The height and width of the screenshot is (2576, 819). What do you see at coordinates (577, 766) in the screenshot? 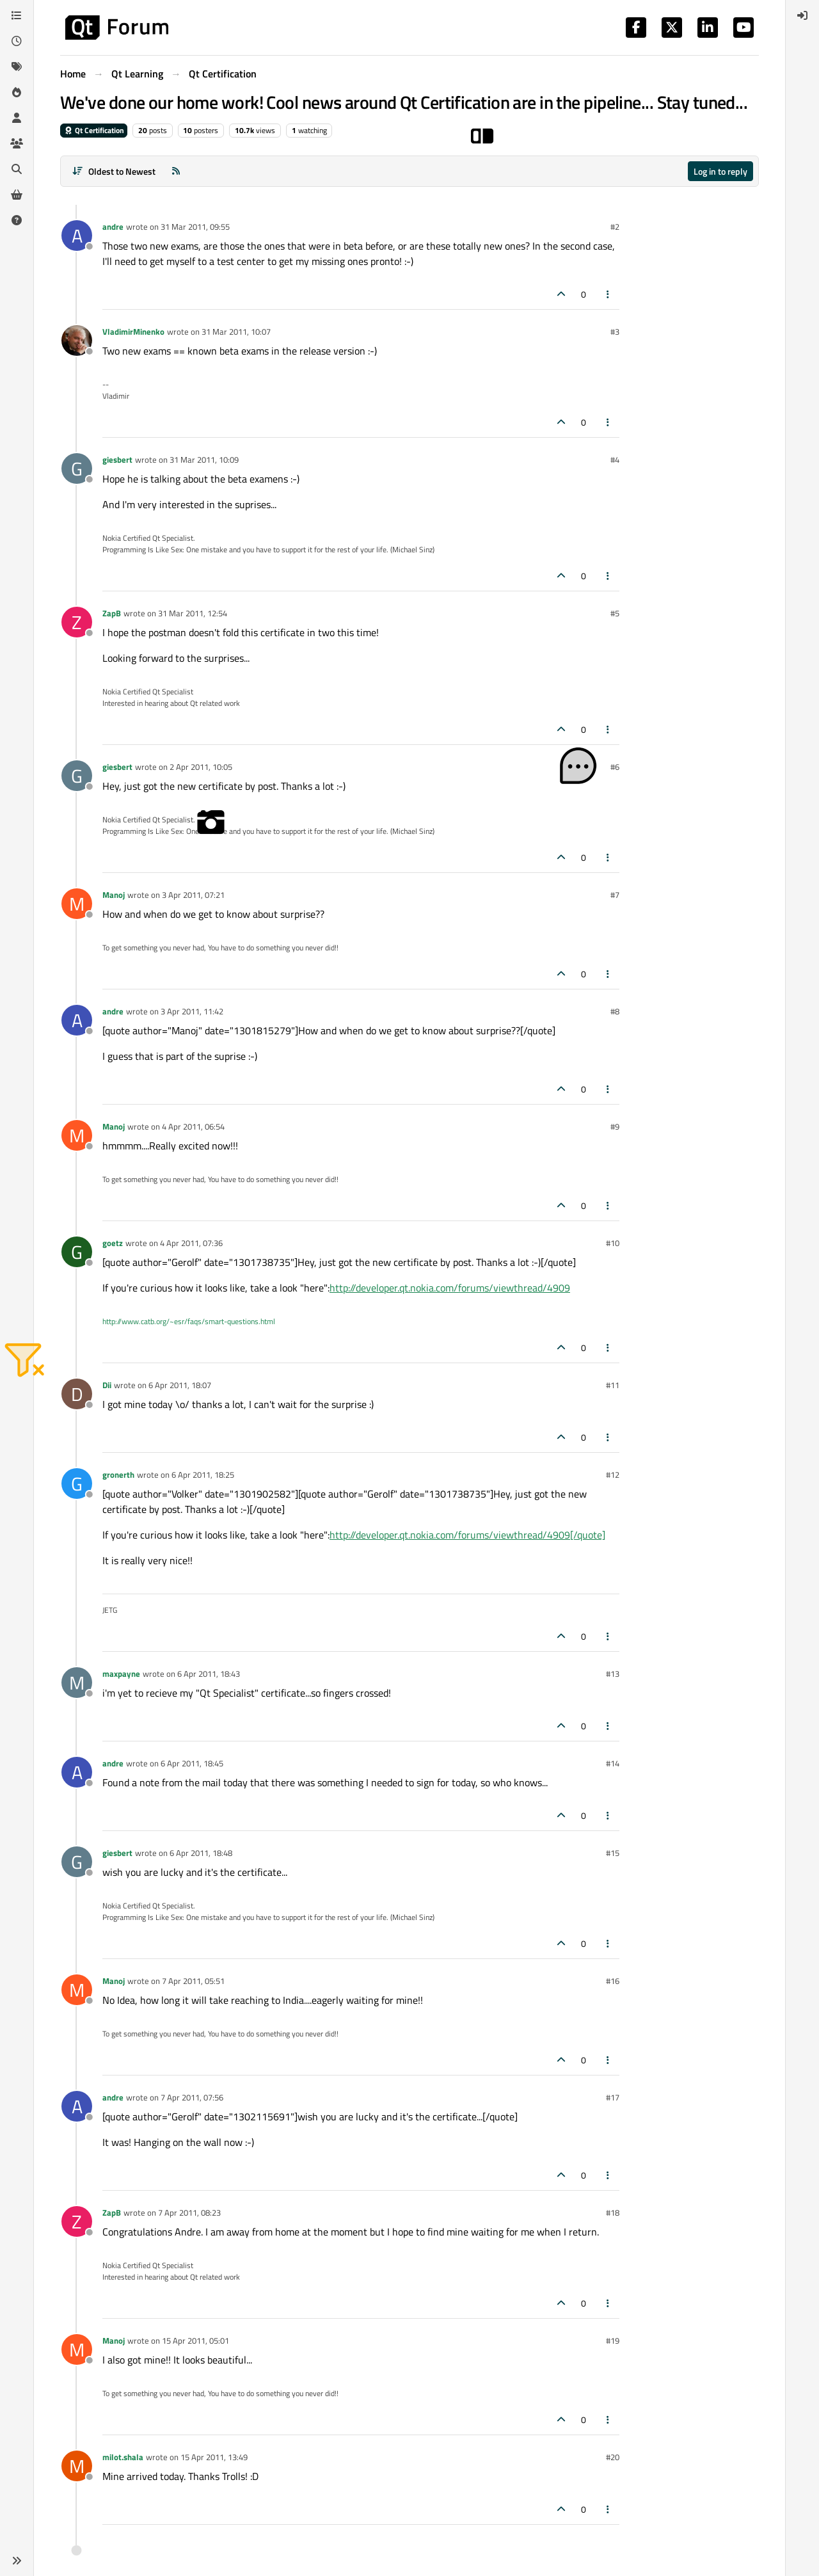
I see `open chat or messaging` at bounding box center [577, 766].